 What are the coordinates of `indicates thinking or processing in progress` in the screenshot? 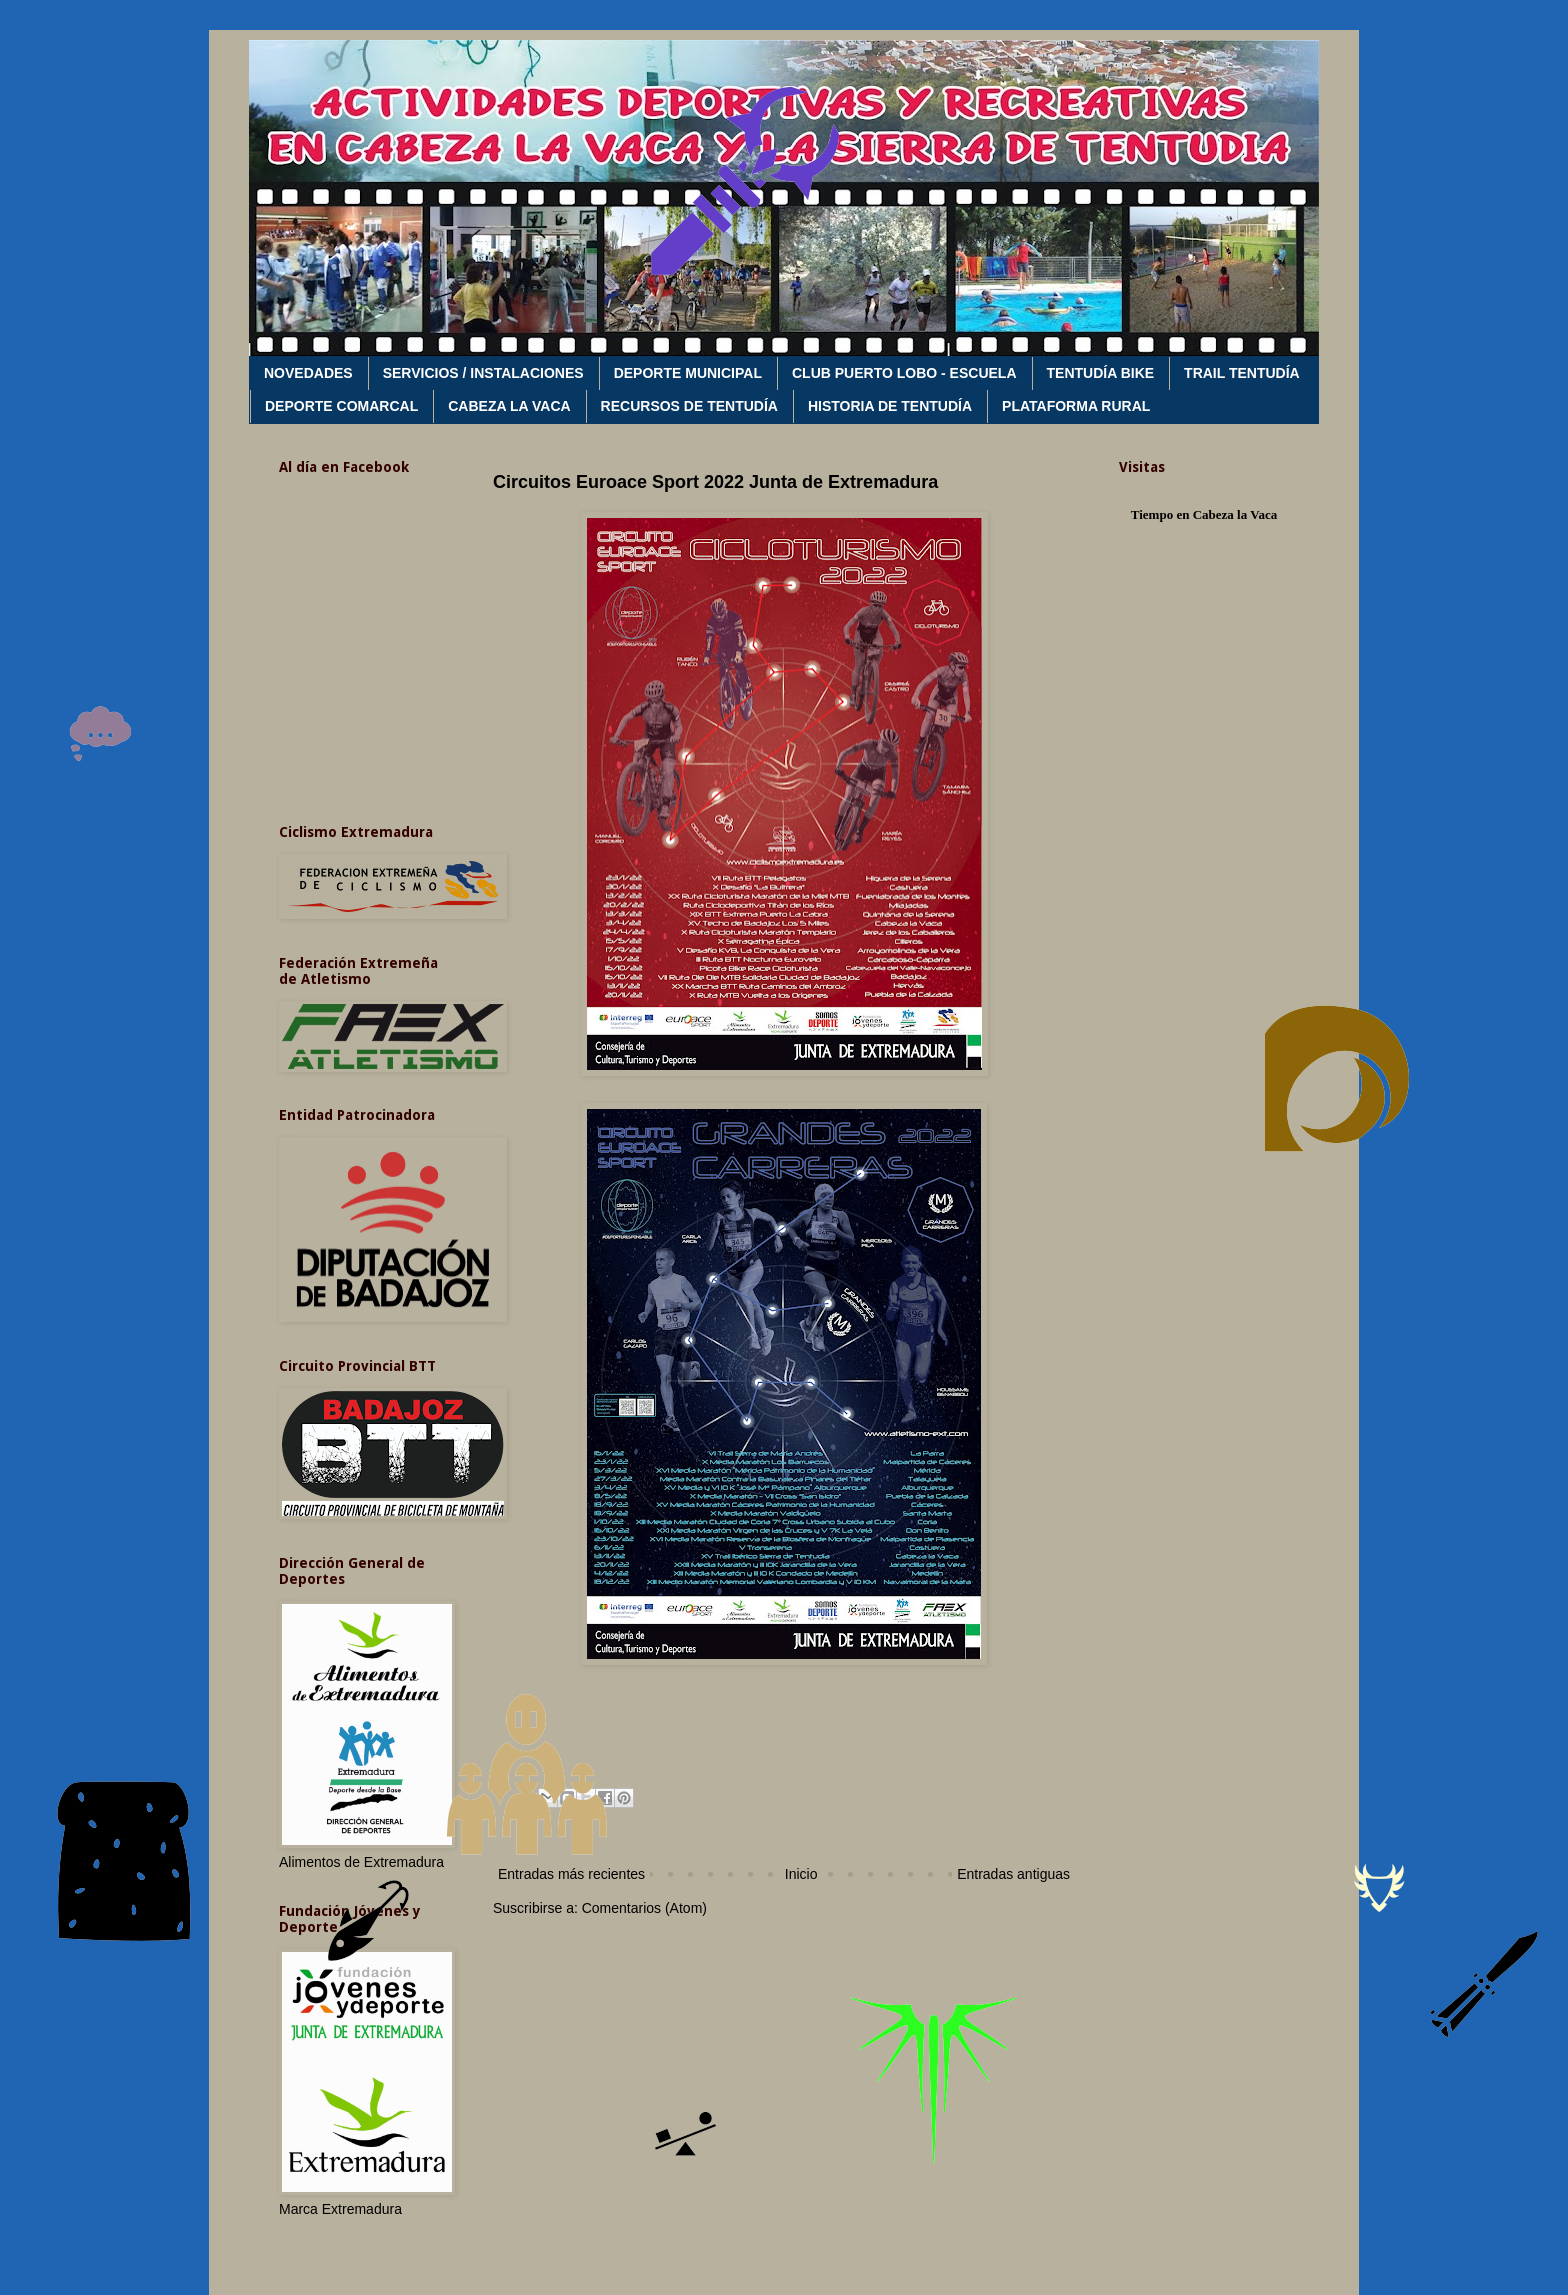 It's located at (100, 732).